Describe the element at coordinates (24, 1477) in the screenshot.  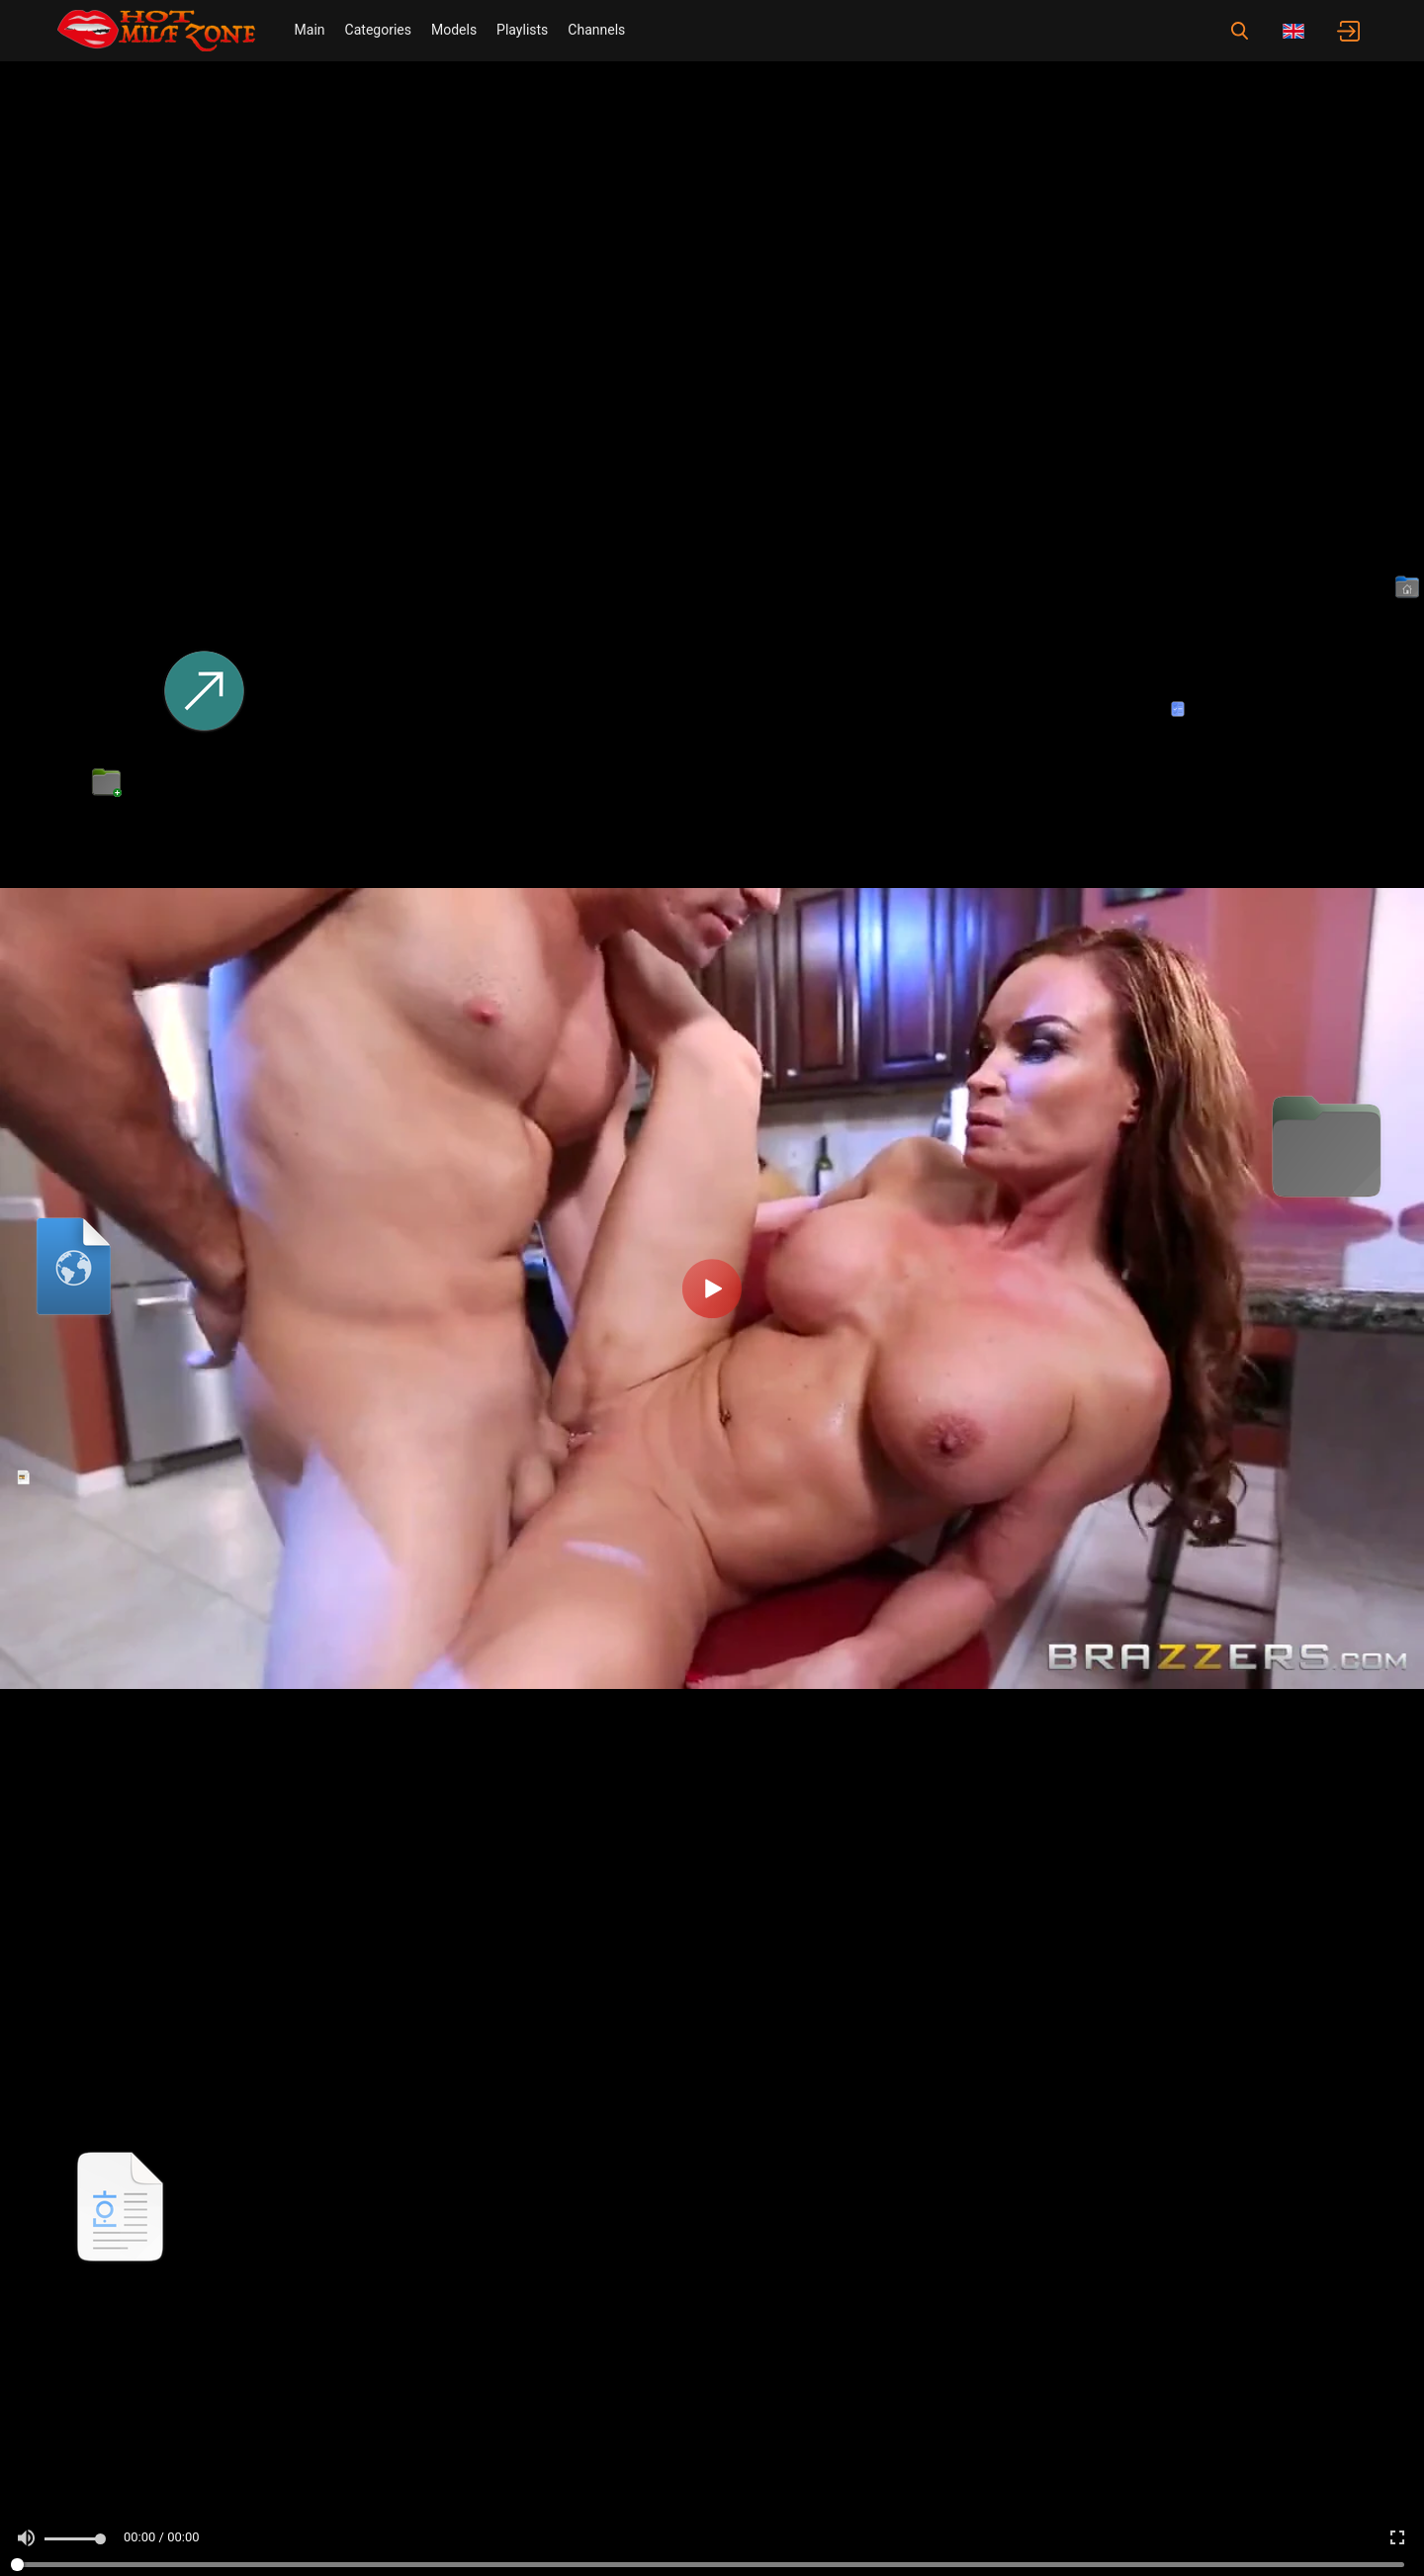
I see `open a document file` at that location.